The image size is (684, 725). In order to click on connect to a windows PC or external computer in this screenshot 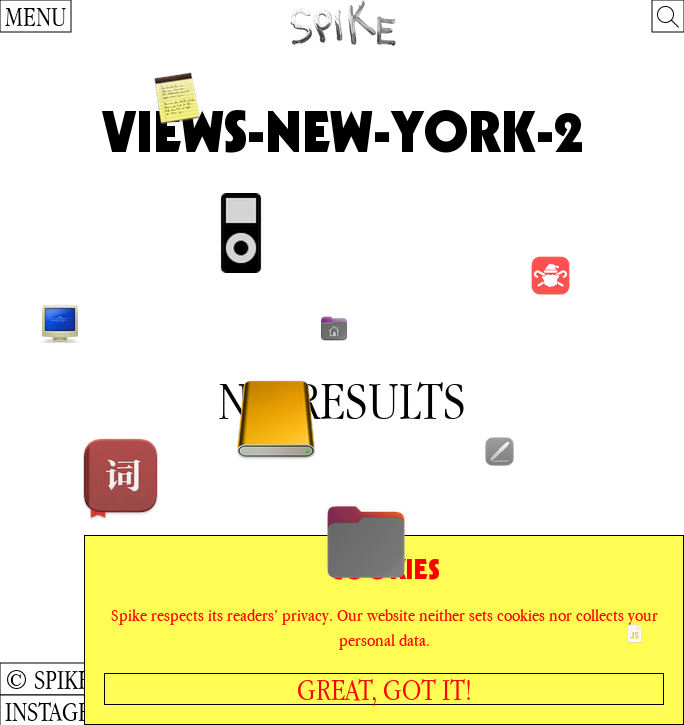, I will do `click(60, 323)`.